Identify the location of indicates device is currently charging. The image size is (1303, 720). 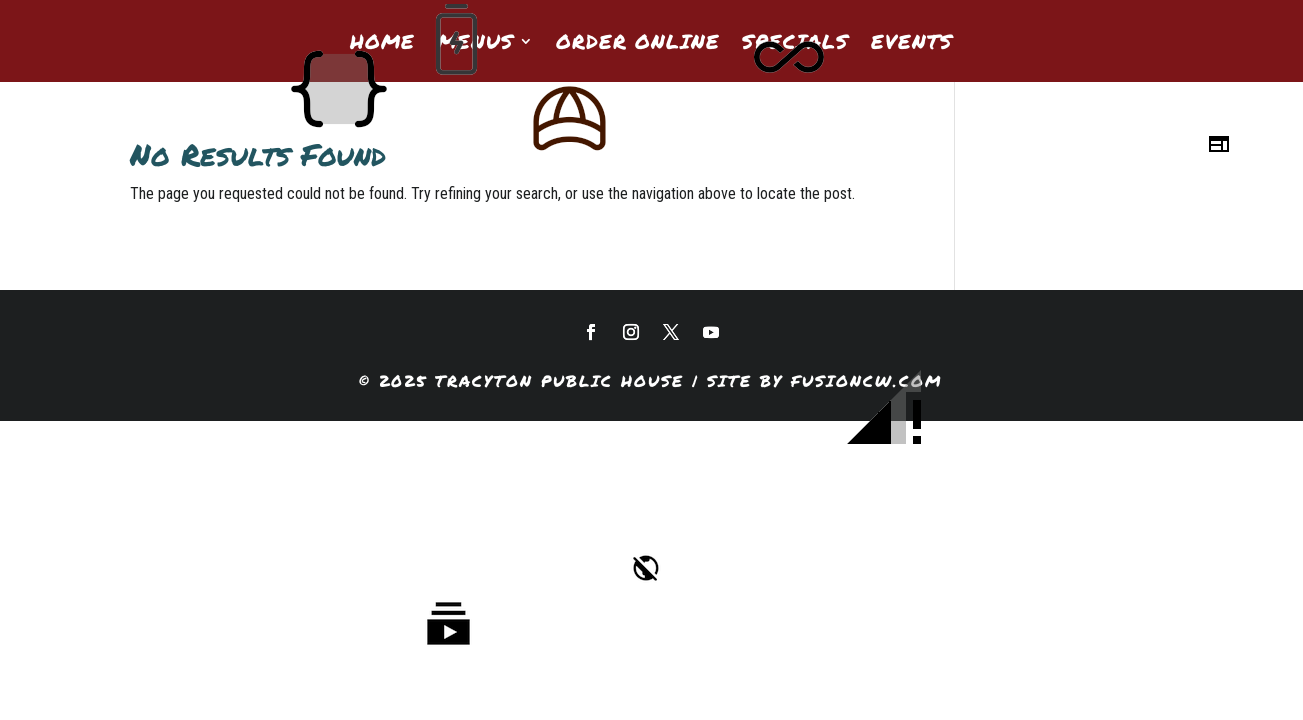
(456, 40).